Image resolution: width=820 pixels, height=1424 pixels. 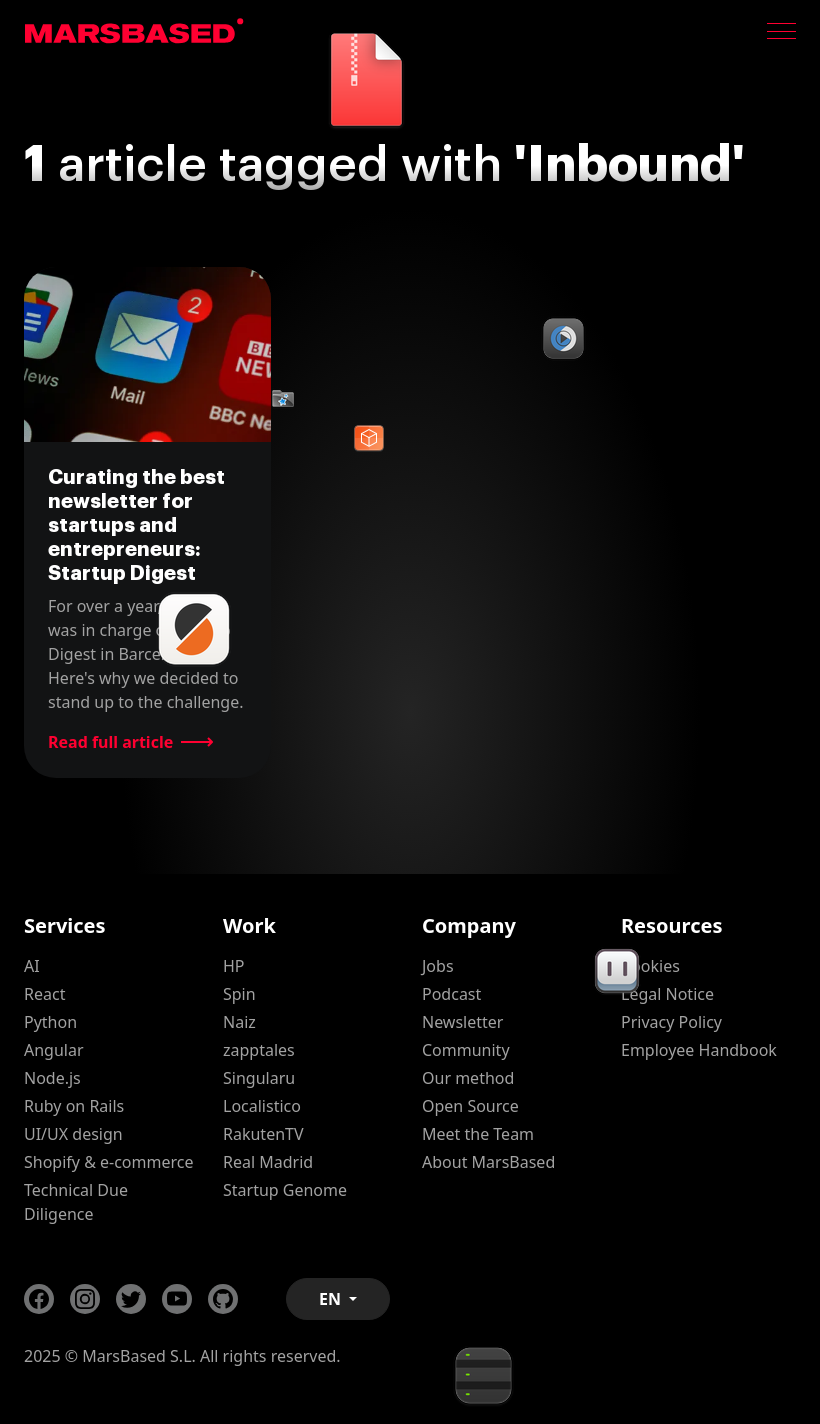 I want to click on open openshot video editor, so click(x=563, y=338).